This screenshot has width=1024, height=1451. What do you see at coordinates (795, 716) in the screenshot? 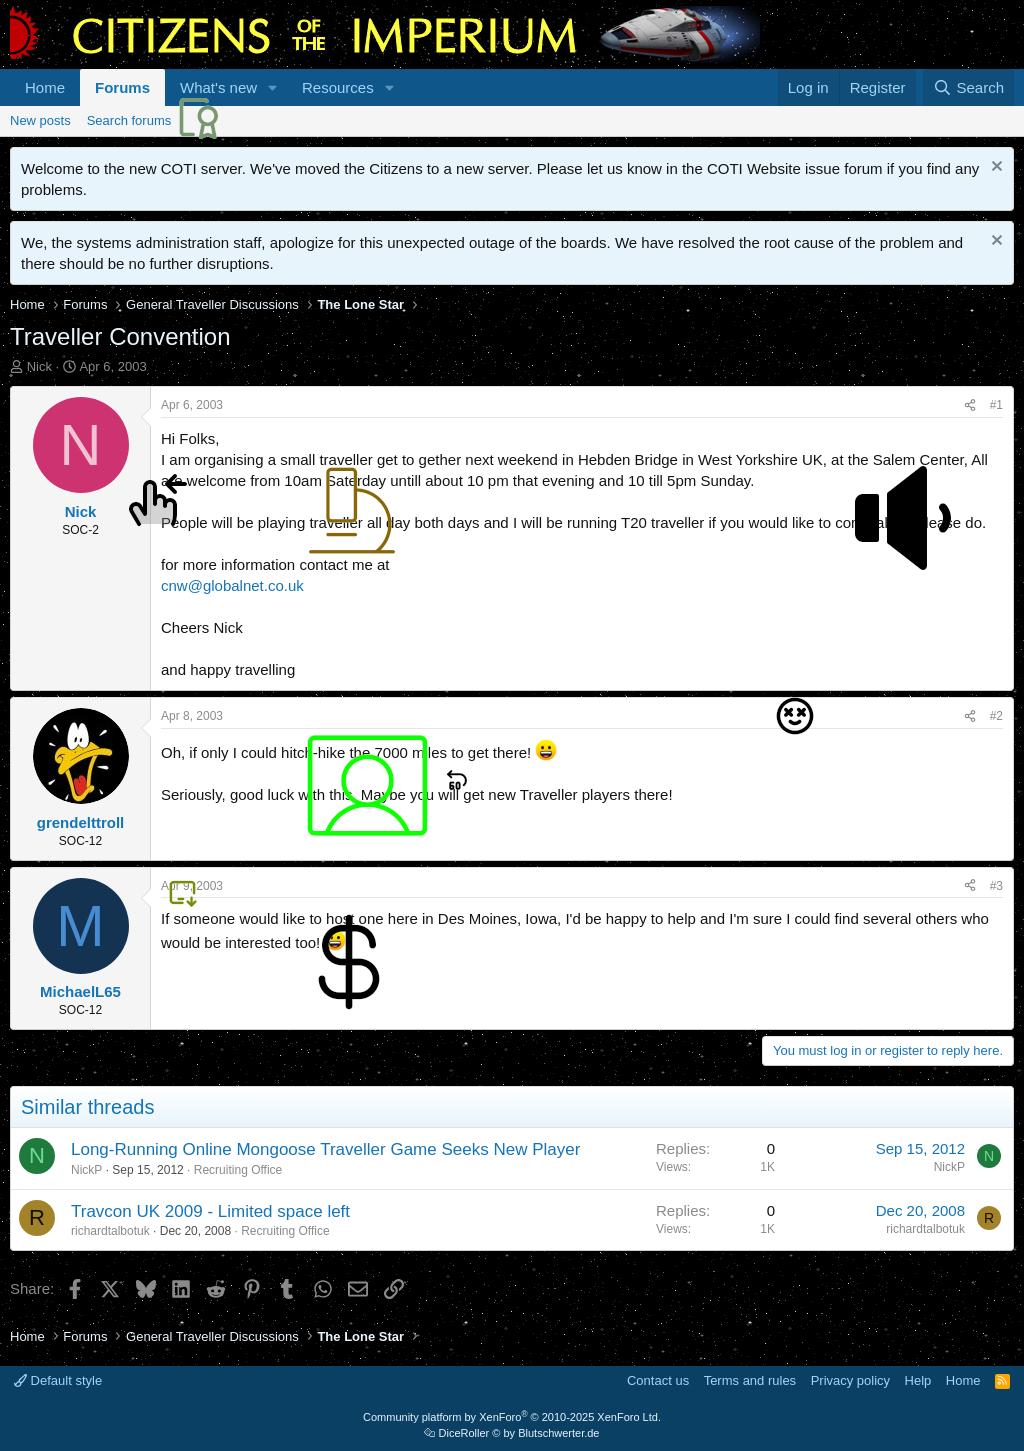
I see `select a silly or goofy mood reaction` at bounding box center [795, 716].